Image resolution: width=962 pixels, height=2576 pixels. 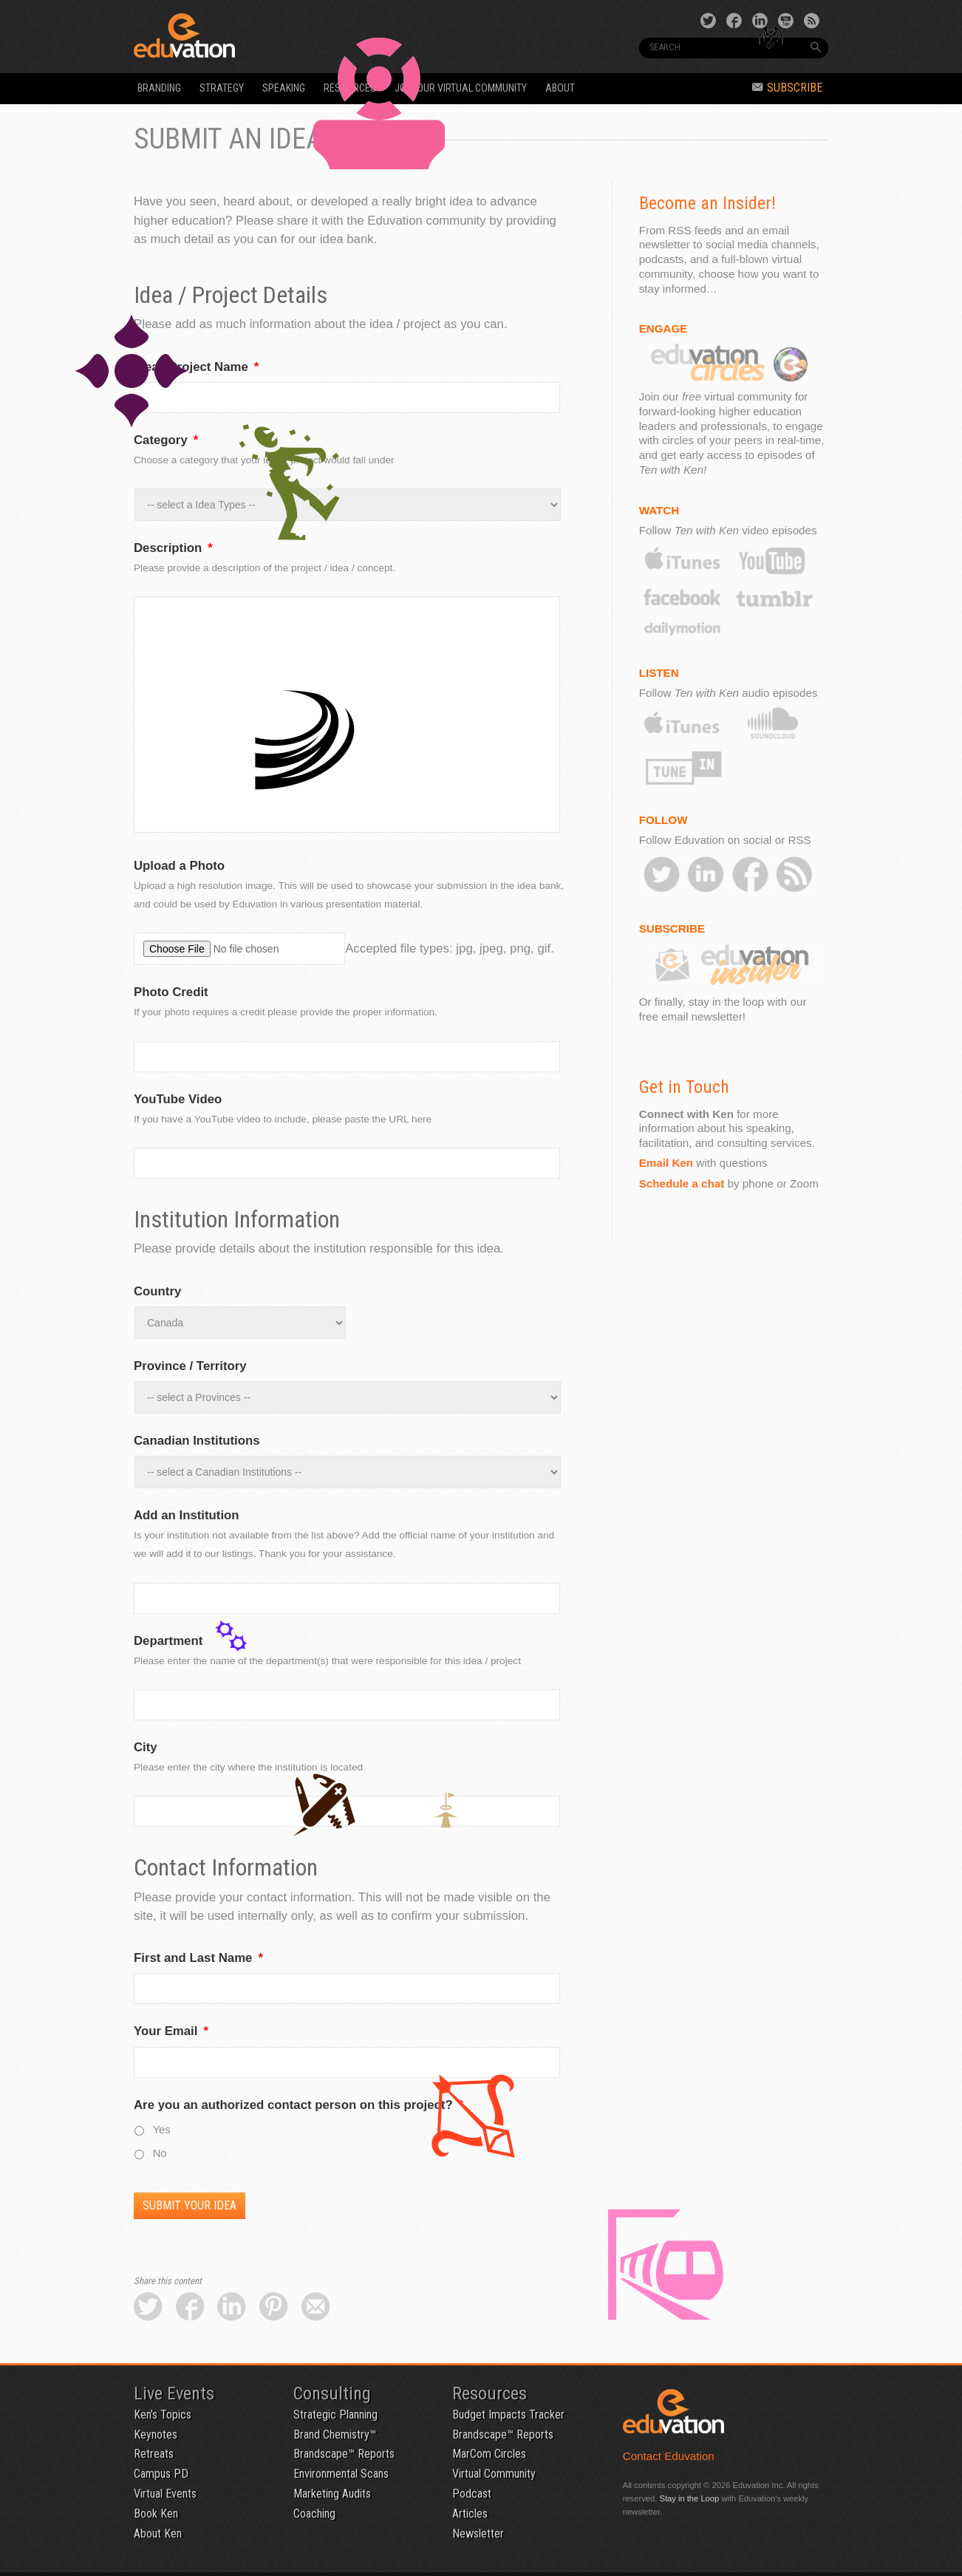 What do you see at coordinates (771, 36) in the screenshot?
I see `represents a villain or enemy character in a game` at bounding box center [771, 36].